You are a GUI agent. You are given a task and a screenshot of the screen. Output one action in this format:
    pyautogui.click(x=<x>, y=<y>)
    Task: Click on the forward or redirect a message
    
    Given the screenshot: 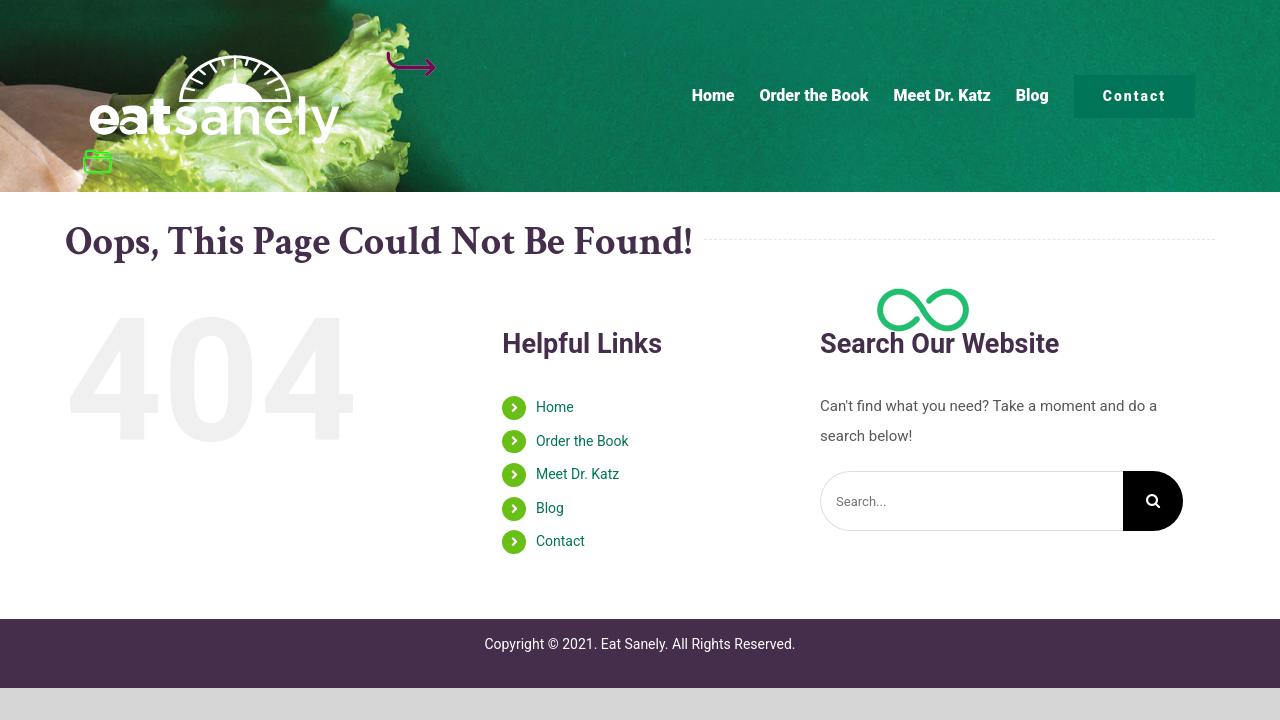 What is the action you would take?
    pyautogui.click(x=411, y=64)
    